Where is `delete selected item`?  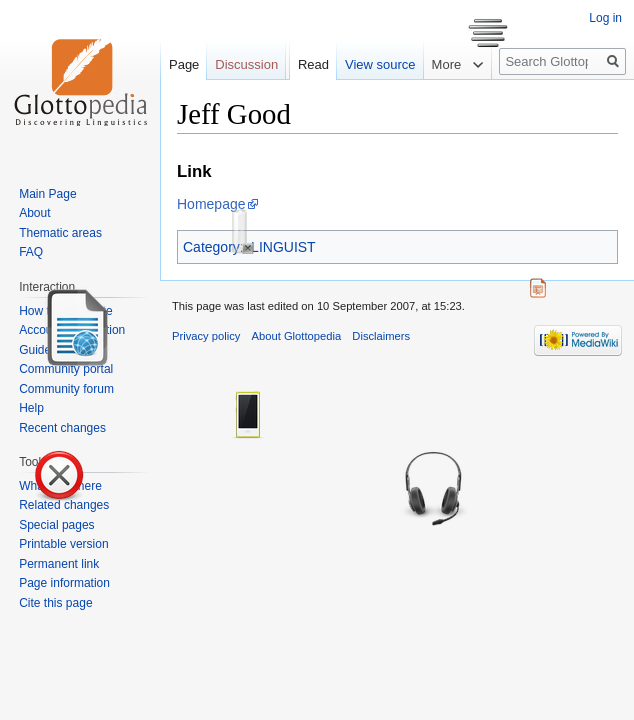
delete selected item is located at coordinates (60, 475).